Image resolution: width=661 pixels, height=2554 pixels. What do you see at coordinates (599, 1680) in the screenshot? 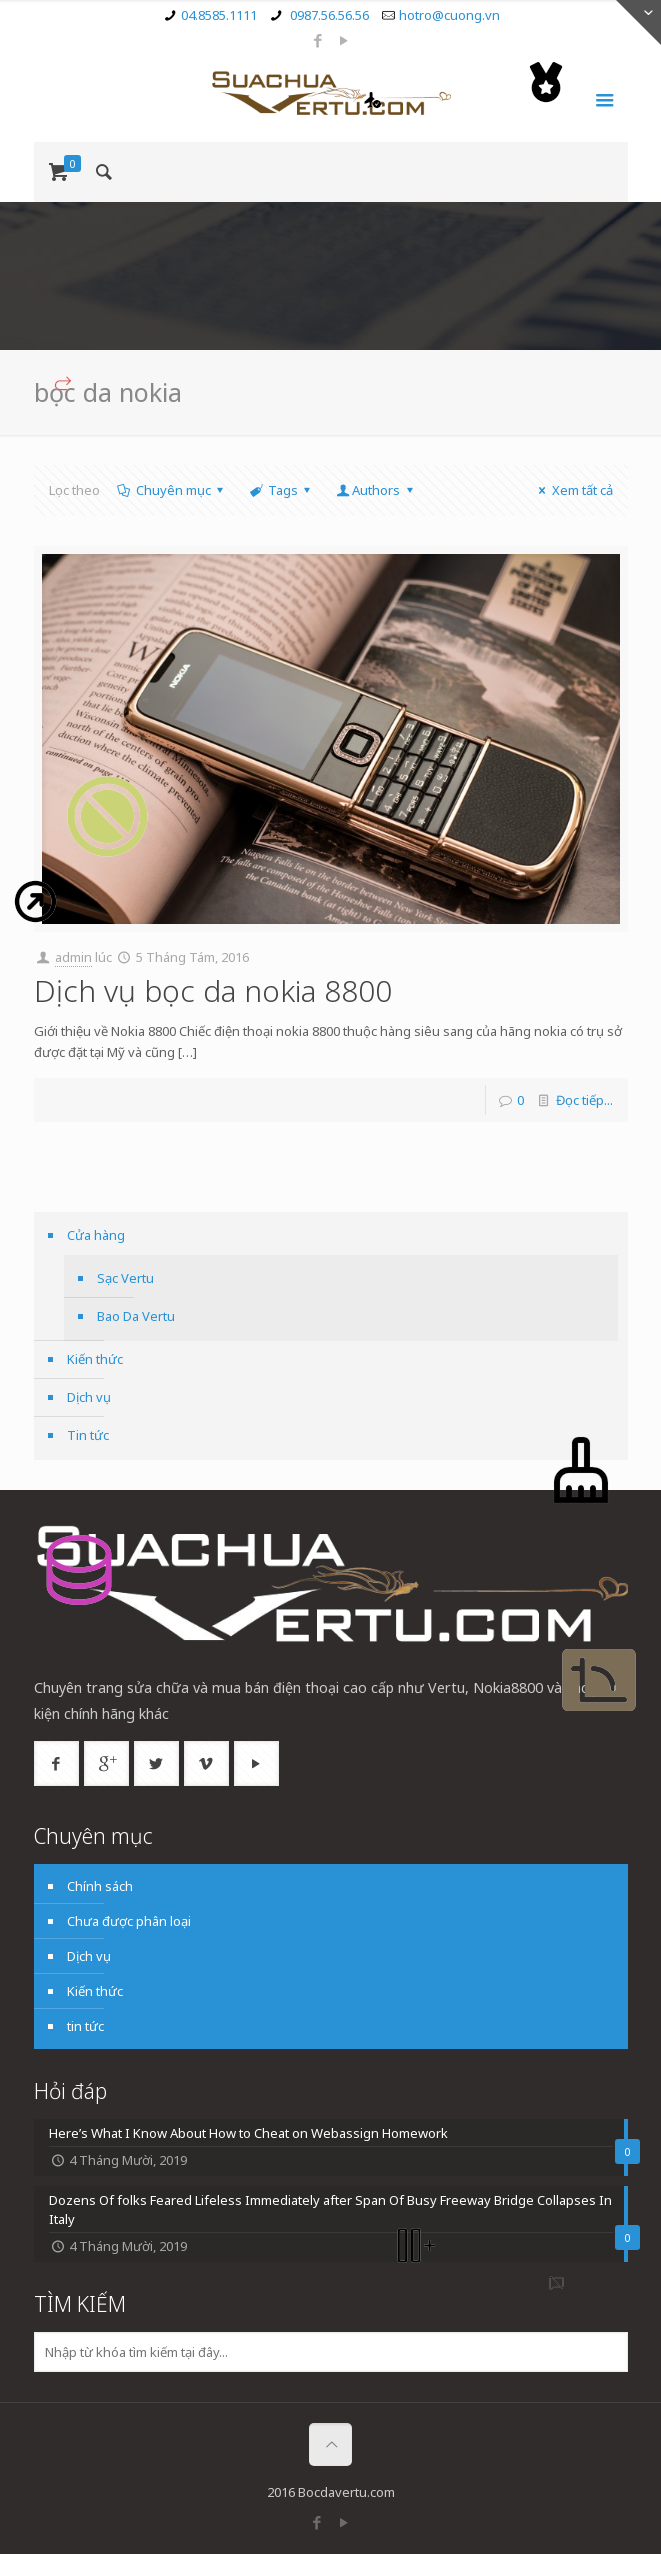
I see `measure or adjust an angle` at bounding box center [599, 1680].